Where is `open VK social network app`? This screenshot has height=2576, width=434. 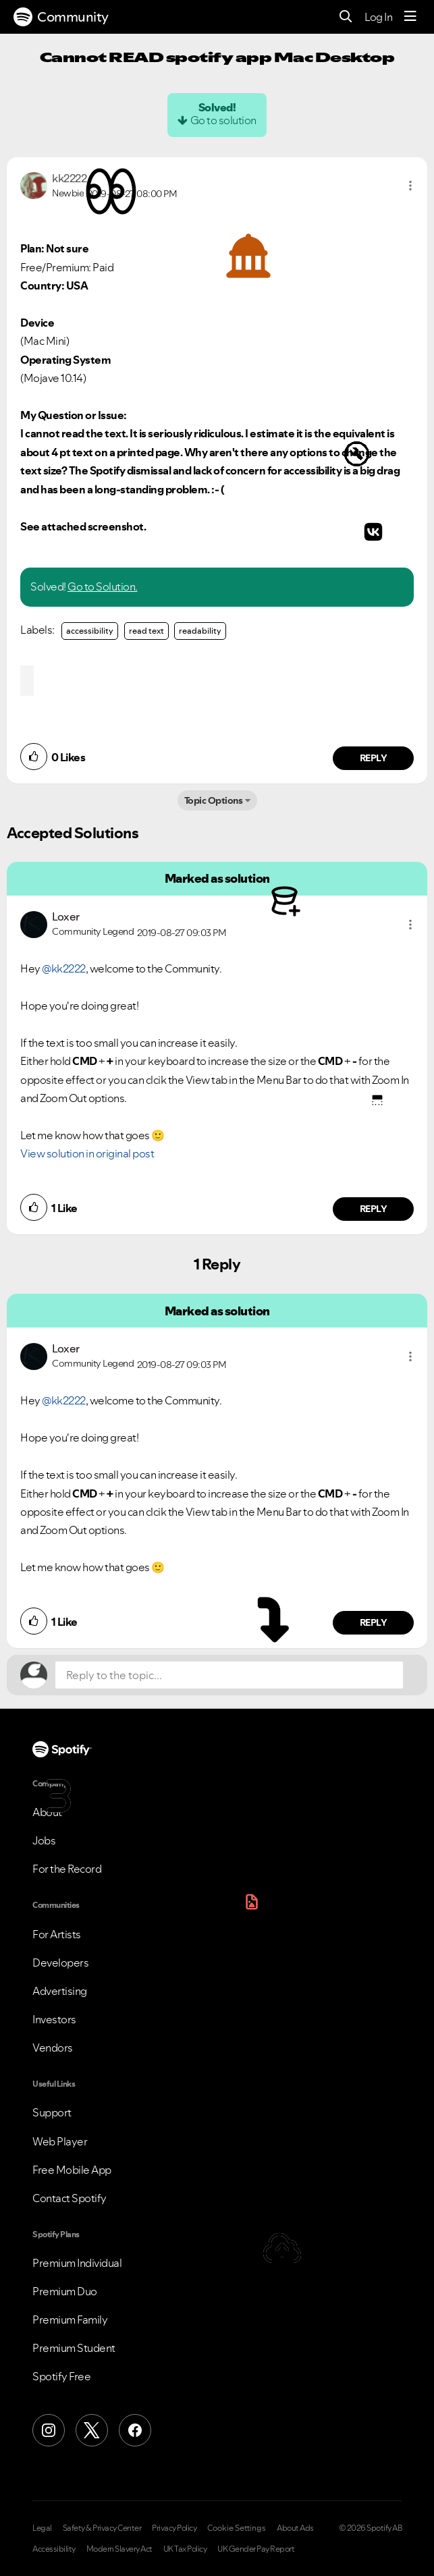
open VK social network app is located at coordinates (373, 532).